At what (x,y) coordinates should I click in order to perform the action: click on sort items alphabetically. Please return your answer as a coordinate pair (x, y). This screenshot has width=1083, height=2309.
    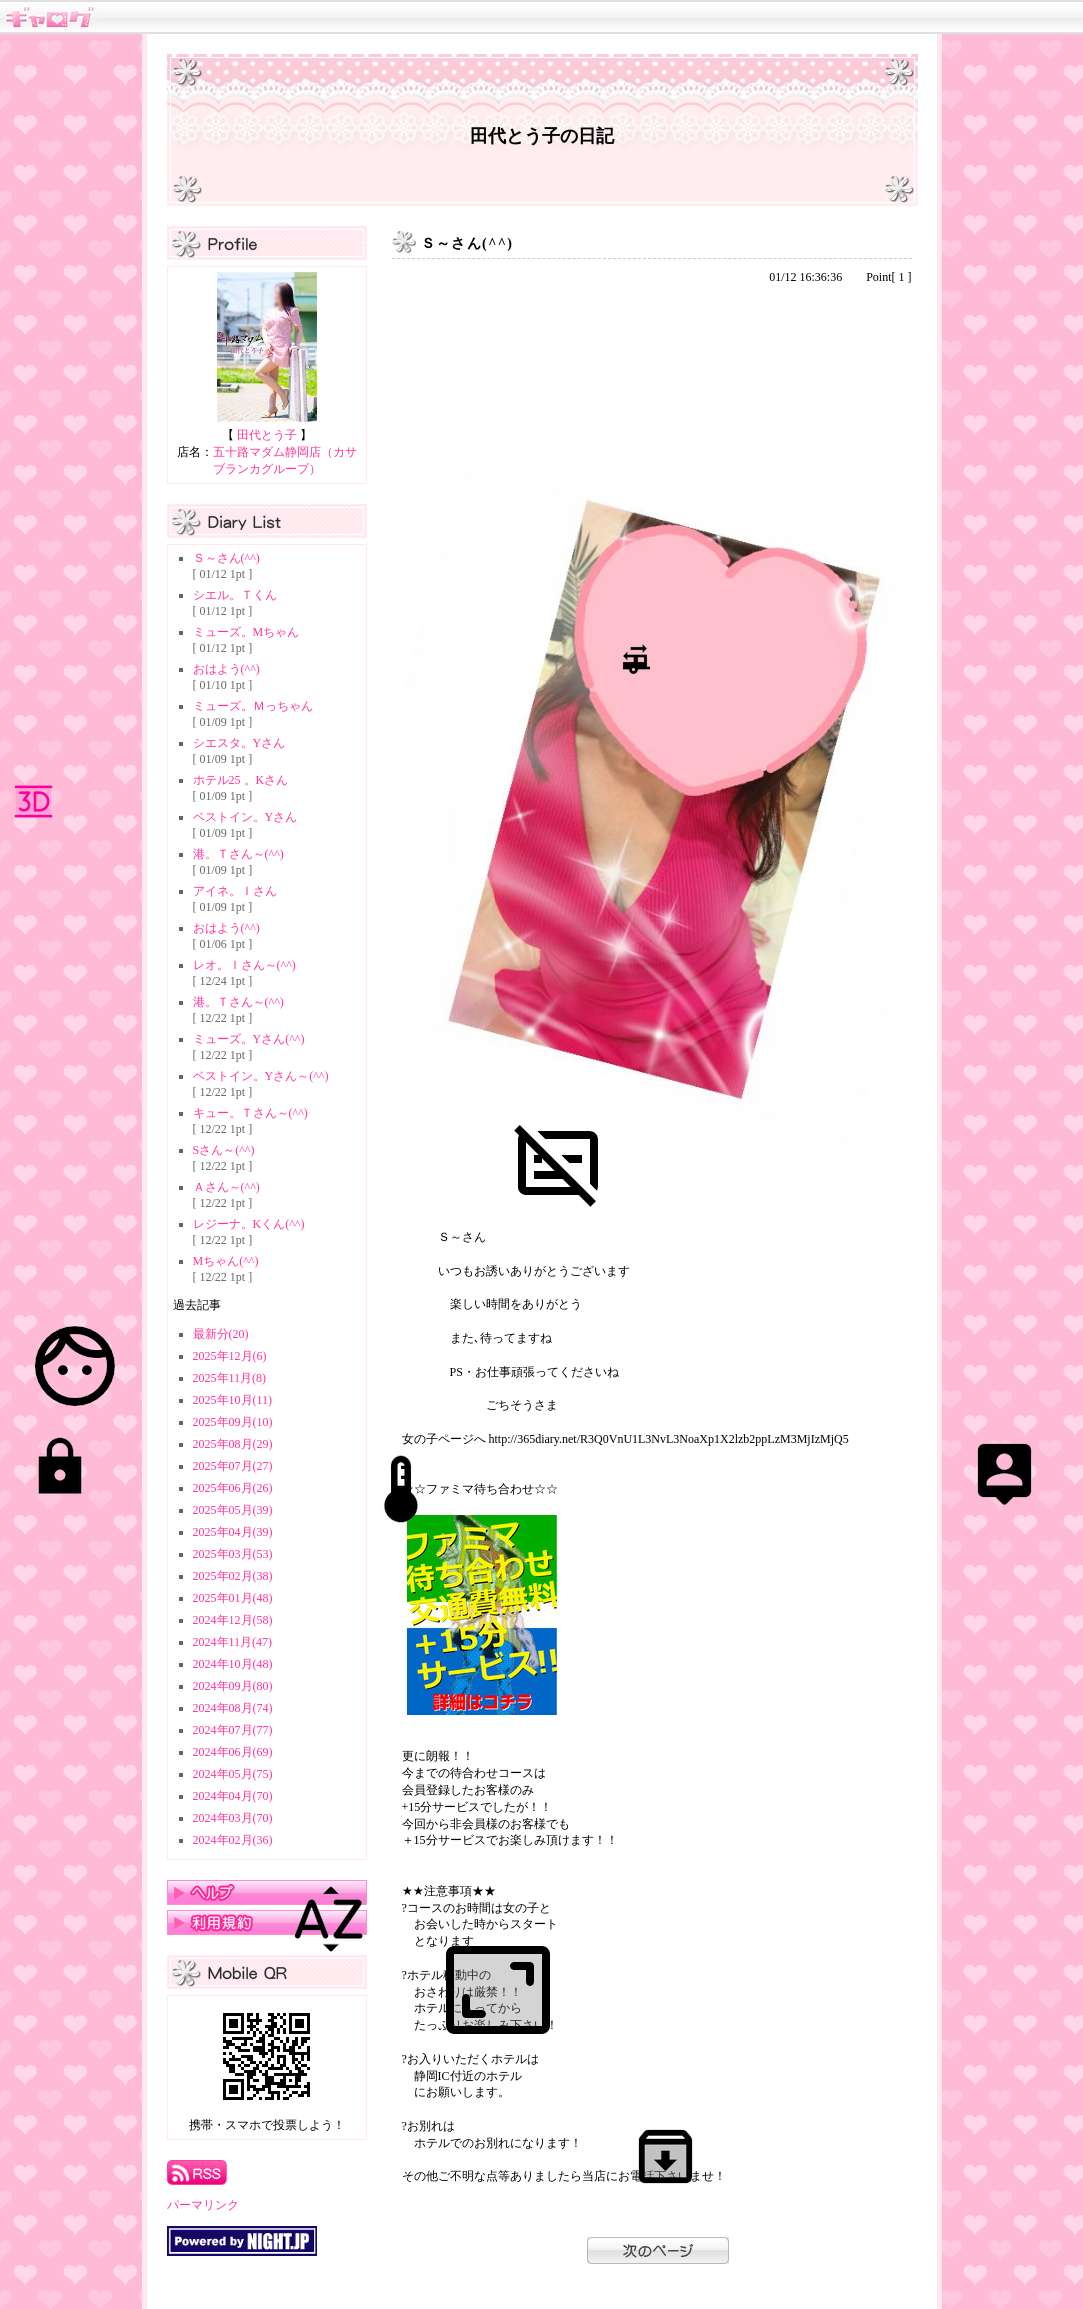
    Looking at the image, I should click on (329, 1919).